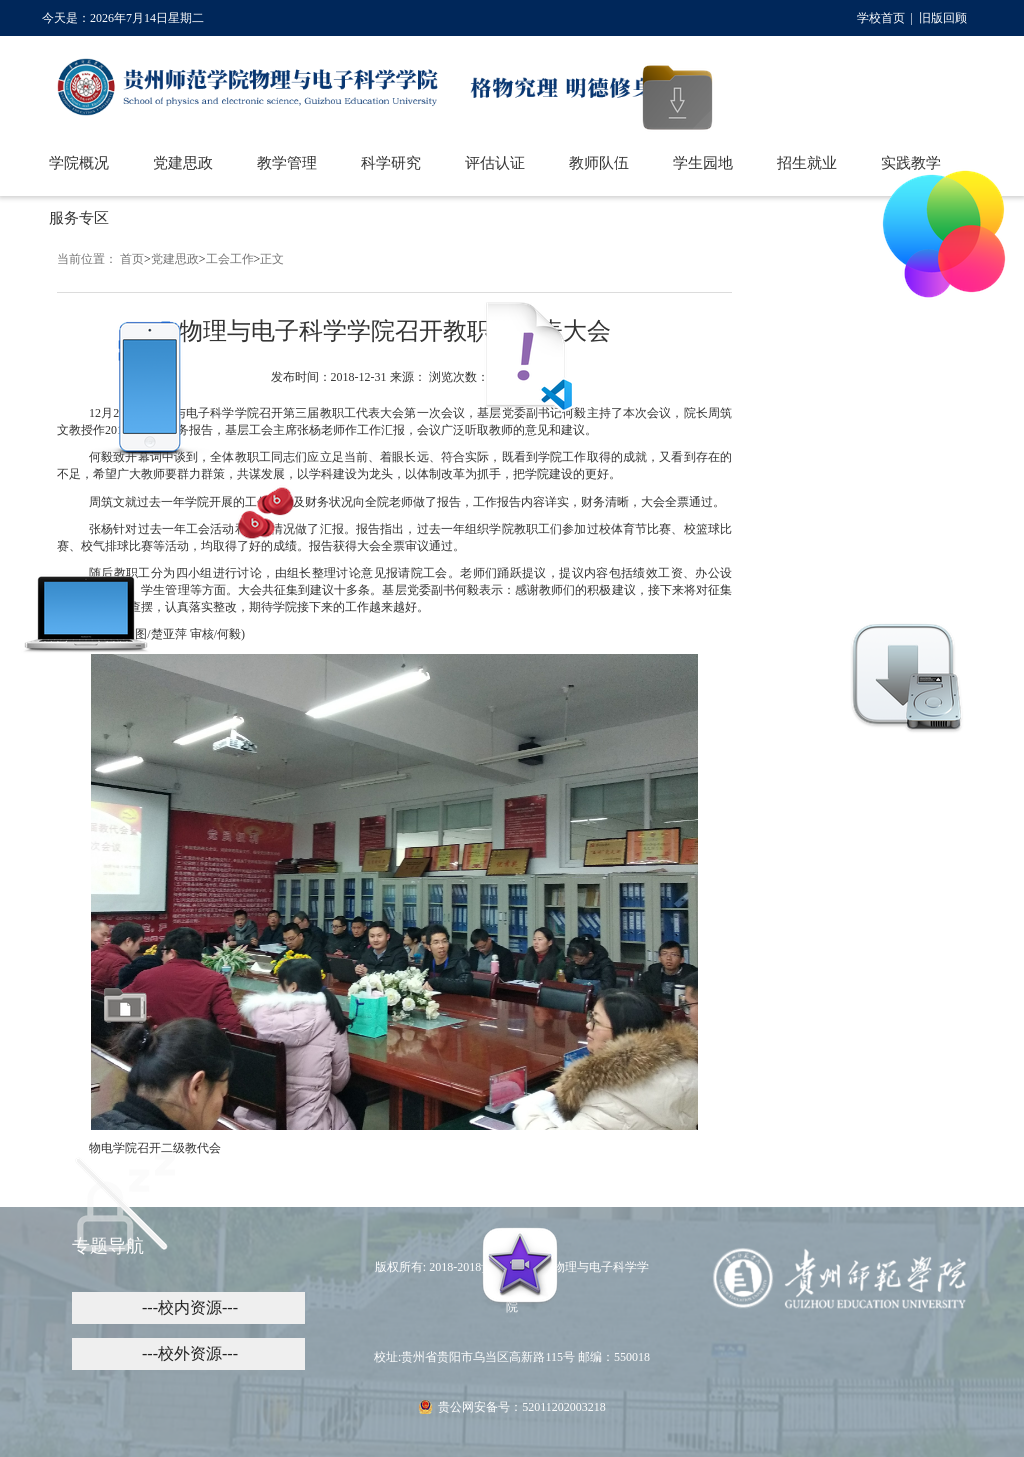 Image resolution: width=1024 pixels, height=1457 pixels. Describe the element at coordinates (125, 1006) in the screenshot. I see `open a secure vault folder` at that location.